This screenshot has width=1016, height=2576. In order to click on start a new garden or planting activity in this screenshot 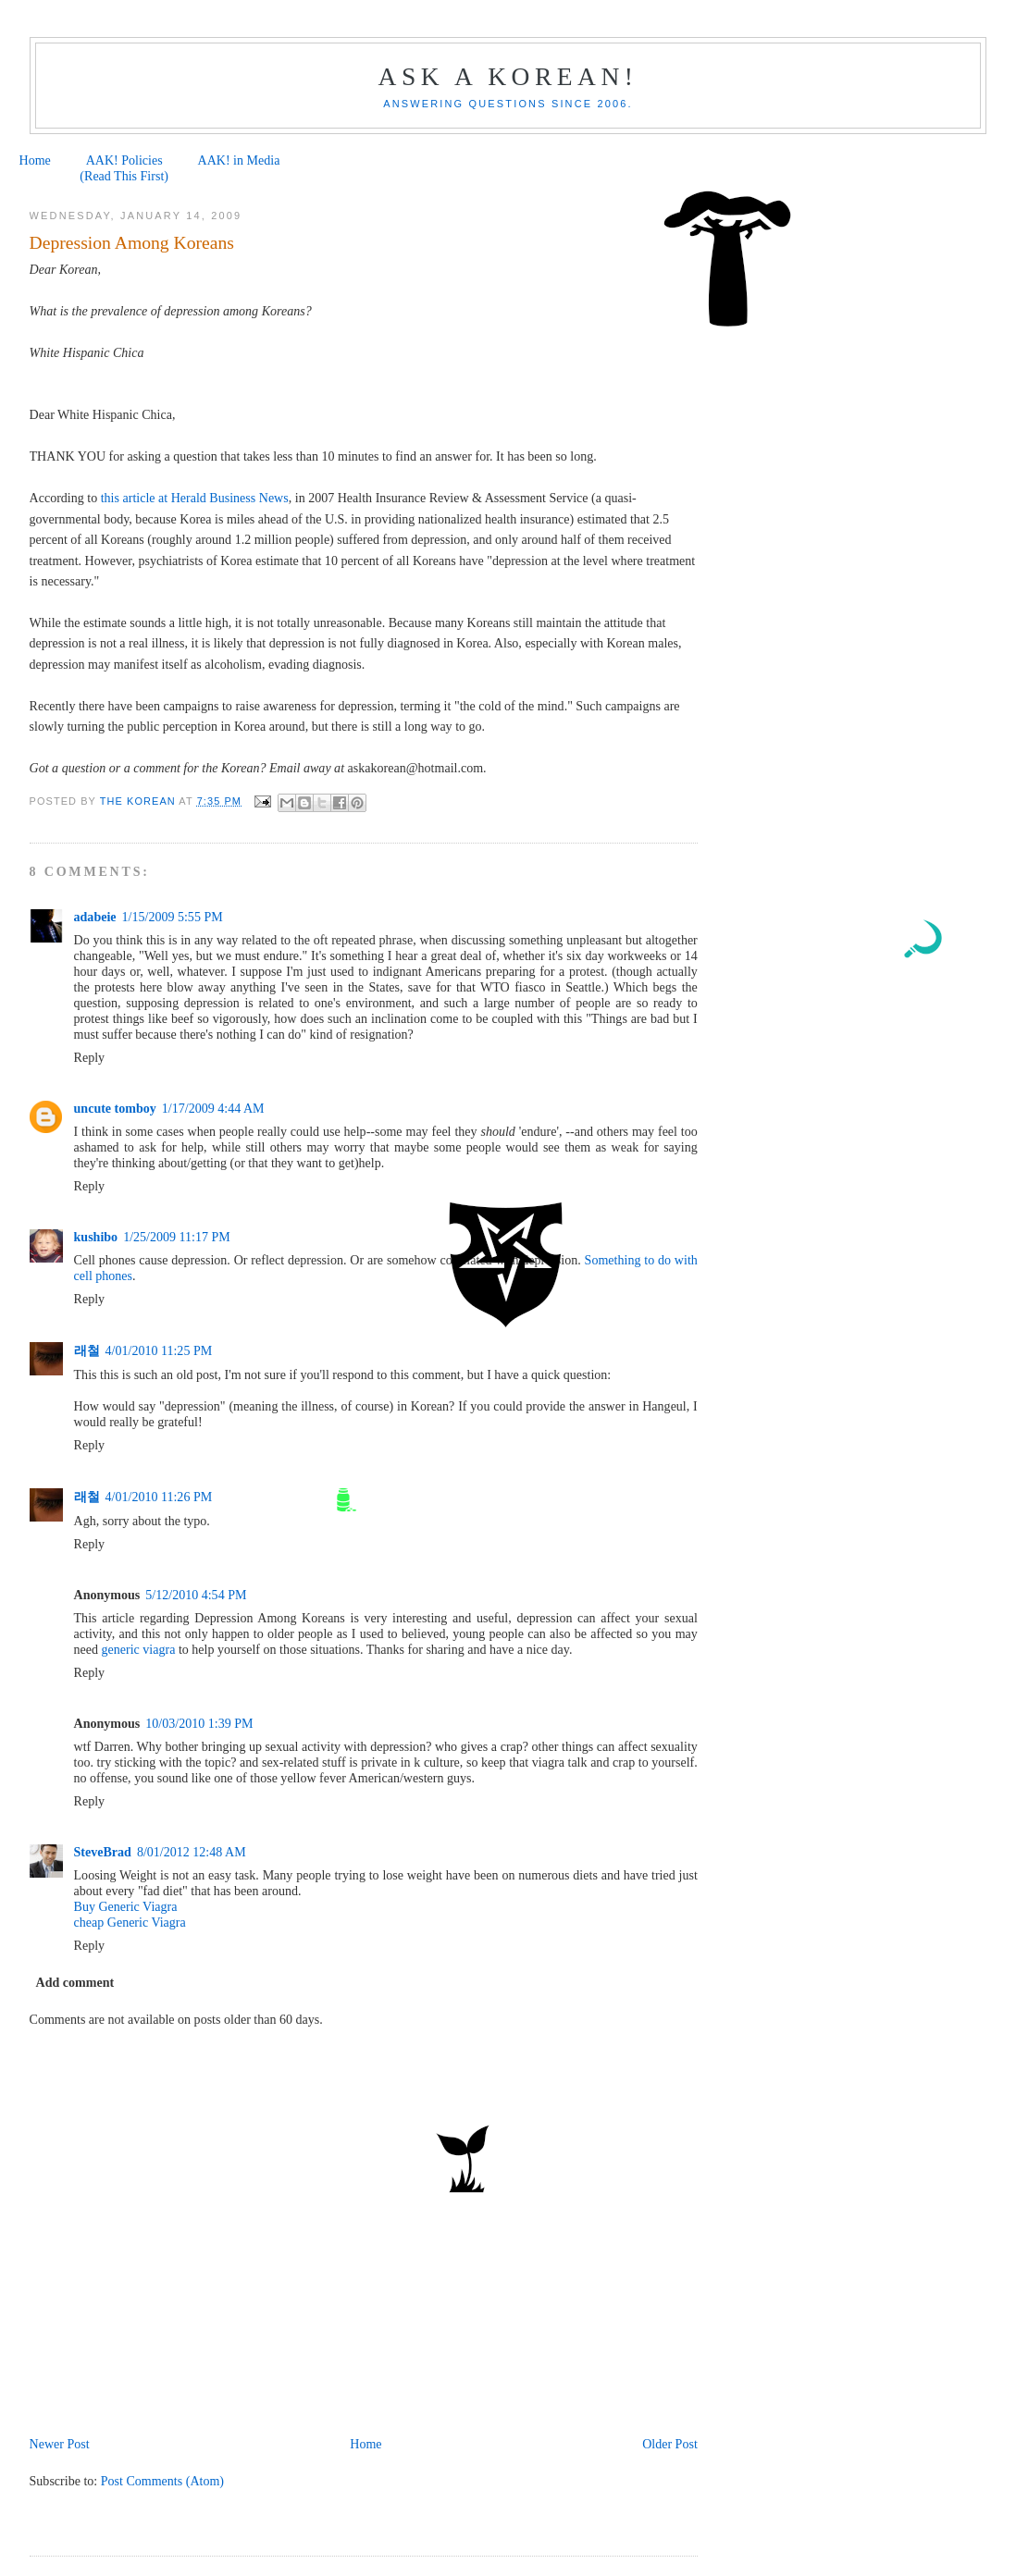, I will do `click(463, 2159)`.